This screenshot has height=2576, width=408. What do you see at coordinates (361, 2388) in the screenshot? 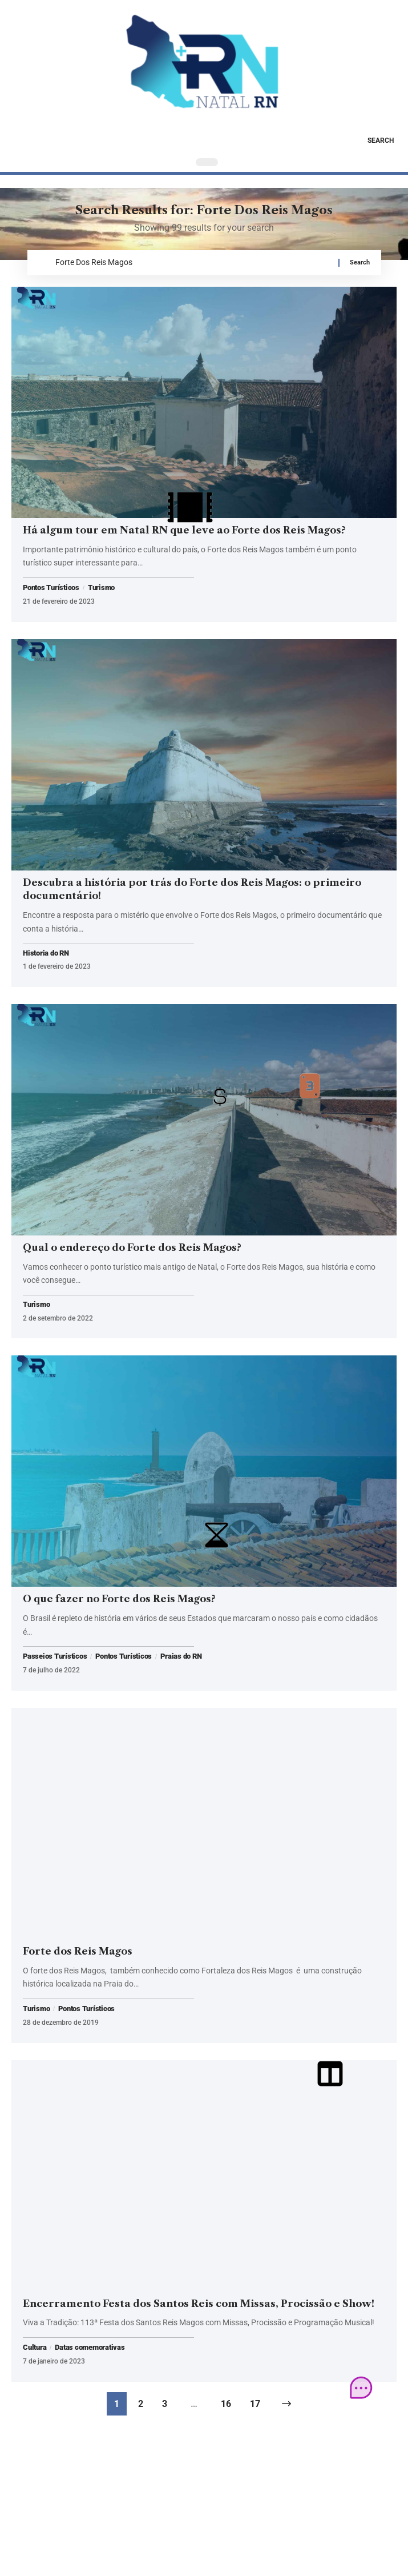
I see `open chat or messaging` at bounding box center [361, 2388].